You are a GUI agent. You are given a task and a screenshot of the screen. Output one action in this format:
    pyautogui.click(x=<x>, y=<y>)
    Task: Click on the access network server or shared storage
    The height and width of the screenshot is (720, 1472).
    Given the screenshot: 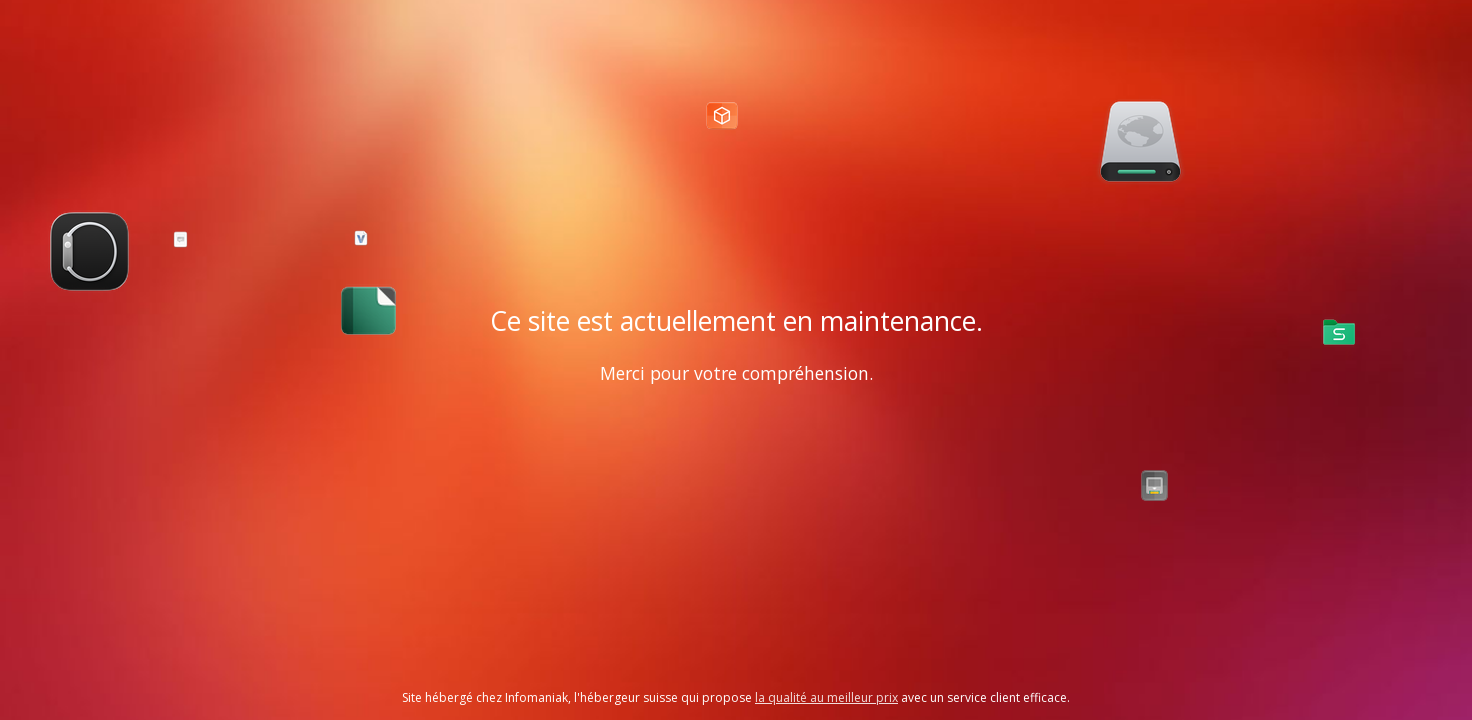 What is the action you would take?
    pyautogui.click(x=1140, y=141)
    